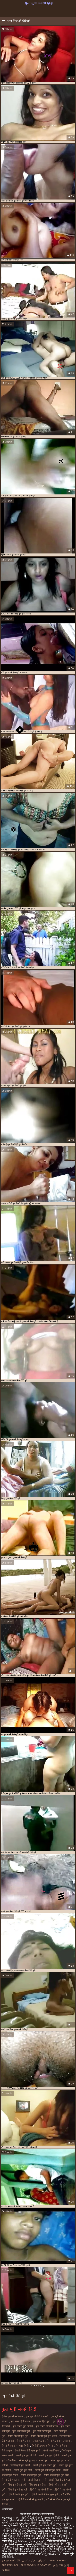 The height and width of the screenshot is (2576, 76). I want to click on open LanguageTool grammar and spell checker, so click(60, 366).